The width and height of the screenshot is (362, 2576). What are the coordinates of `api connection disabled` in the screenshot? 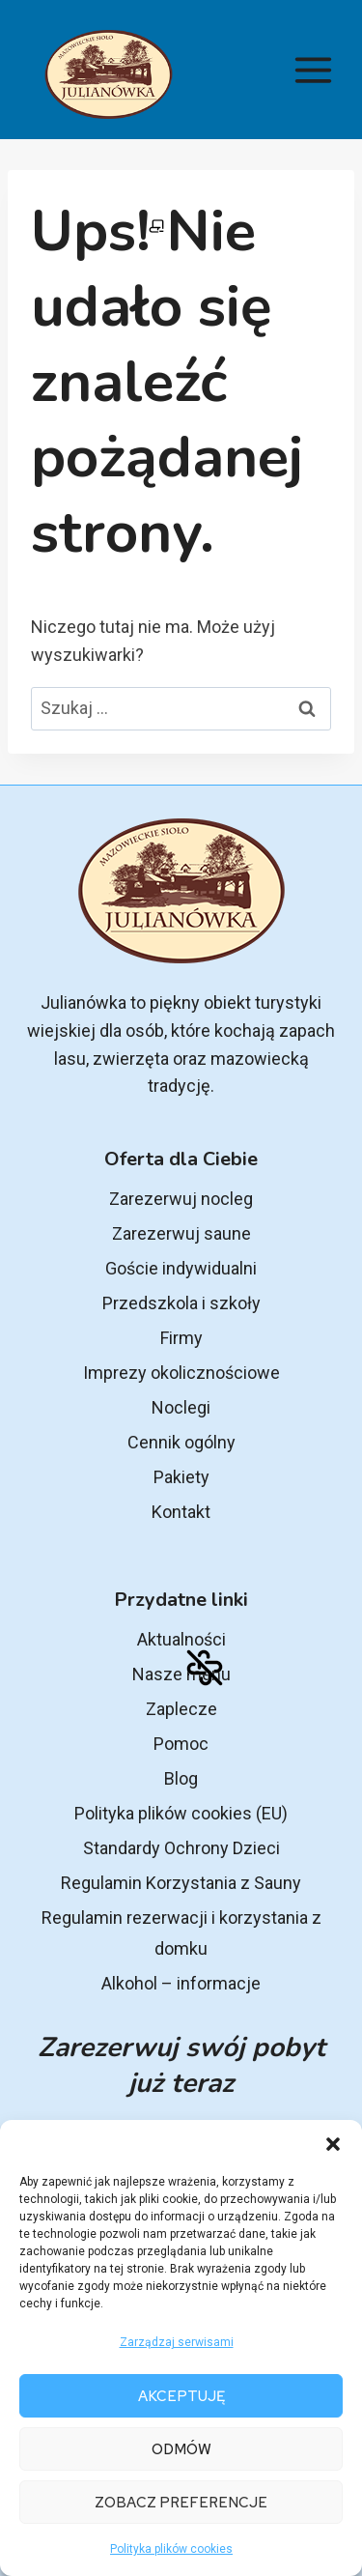 It's located at (205, 1668).